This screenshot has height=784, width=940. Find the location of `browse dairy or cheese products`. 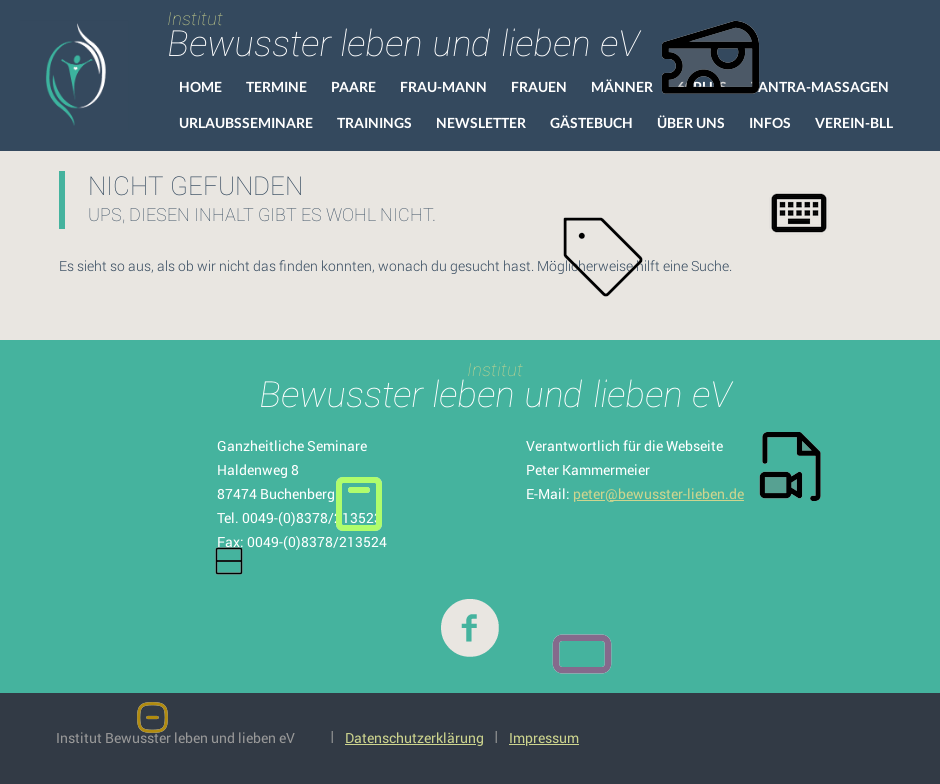

browse dairy or cheese products is located at coordinates (710, 62).